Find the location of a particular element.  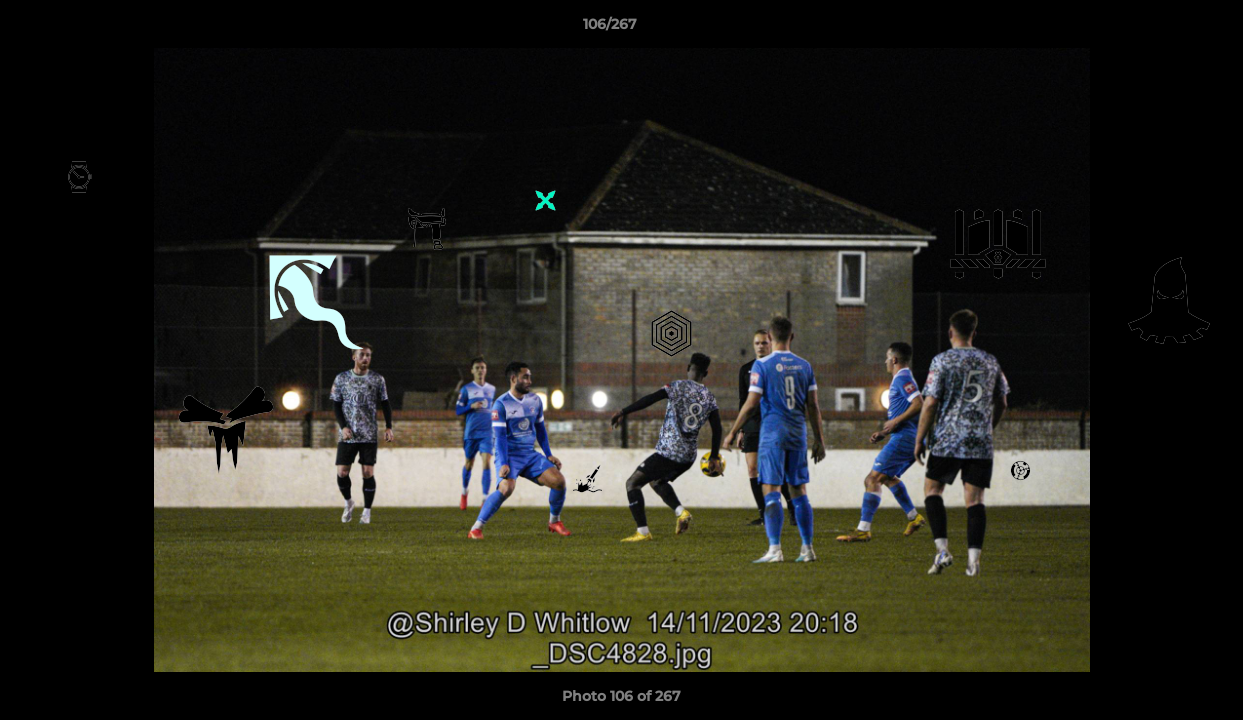

launch submarine missile attack is located at coordinates (587, 478).